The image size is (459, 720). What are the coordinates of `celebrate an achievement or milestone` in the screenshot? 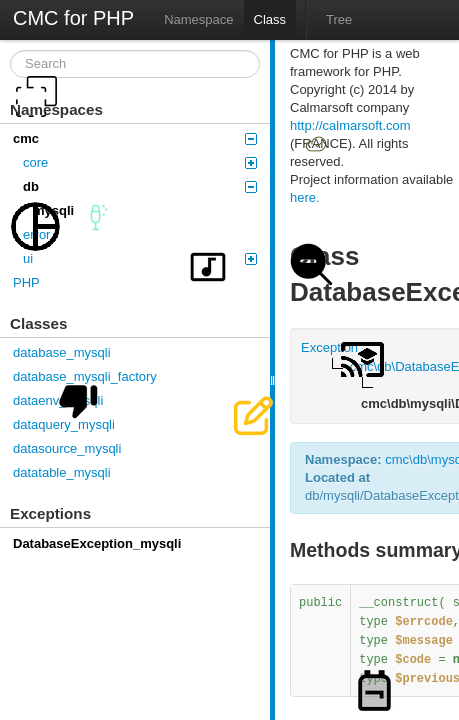 It's located at (96, 217).